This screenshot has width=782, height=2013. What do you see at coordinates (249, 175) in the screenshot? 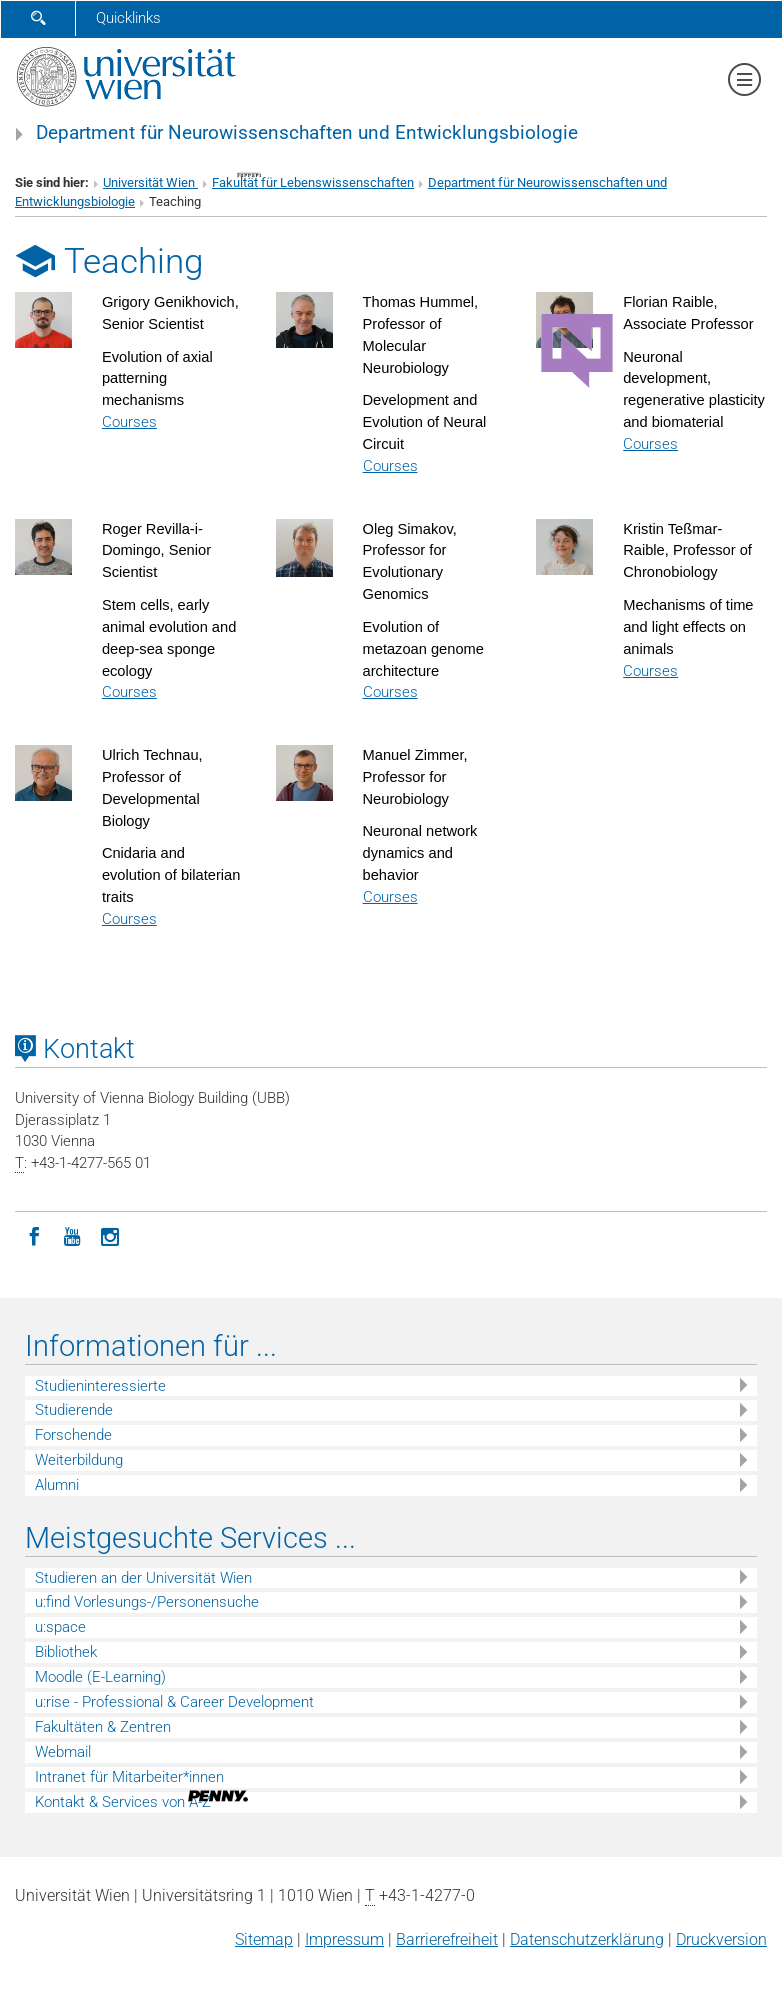
I see `Ferrari brand logo` at bounding box center [249, 175].